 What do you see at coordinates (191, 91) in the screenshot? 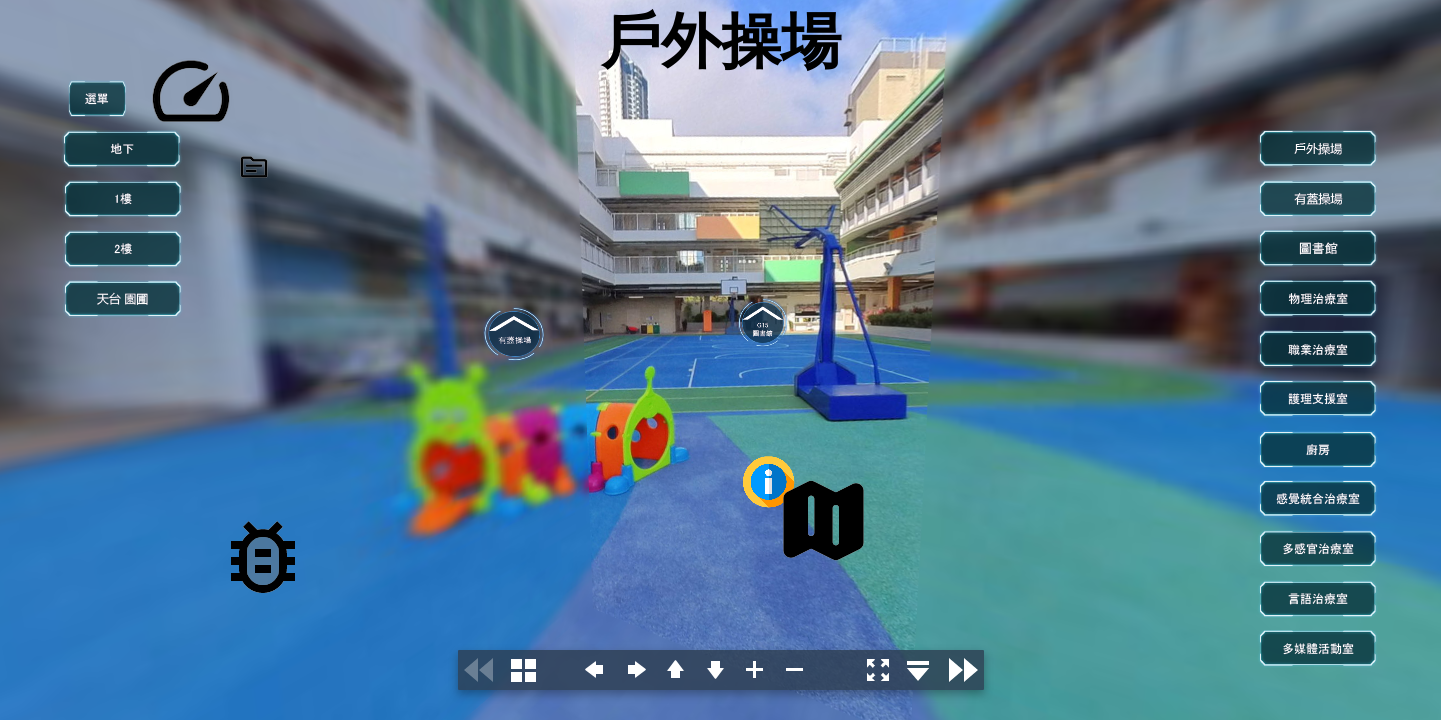
I see `adjust playback speed settings` at bounding box center [191, 91].